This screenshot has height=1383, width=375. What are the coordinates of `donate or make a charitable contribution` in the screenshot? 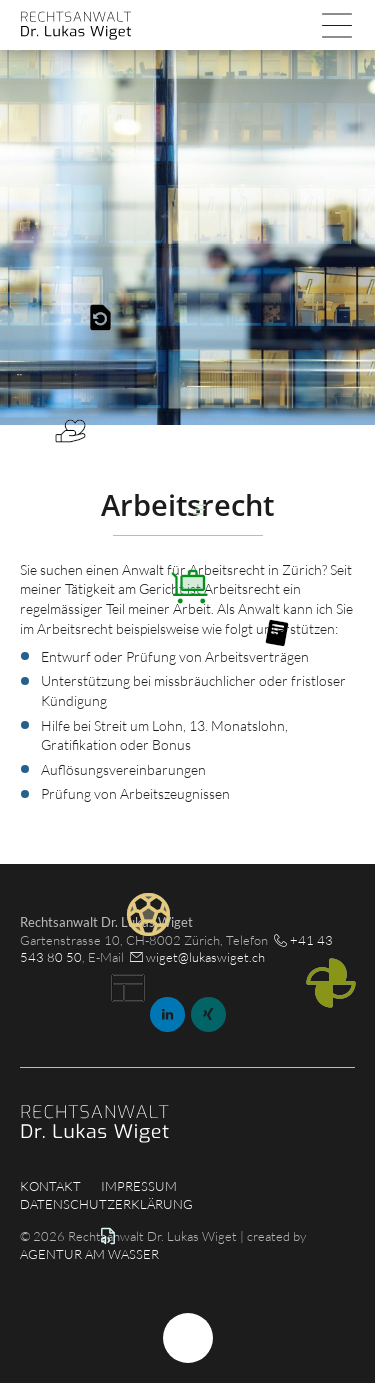 It's located at (71, 431).